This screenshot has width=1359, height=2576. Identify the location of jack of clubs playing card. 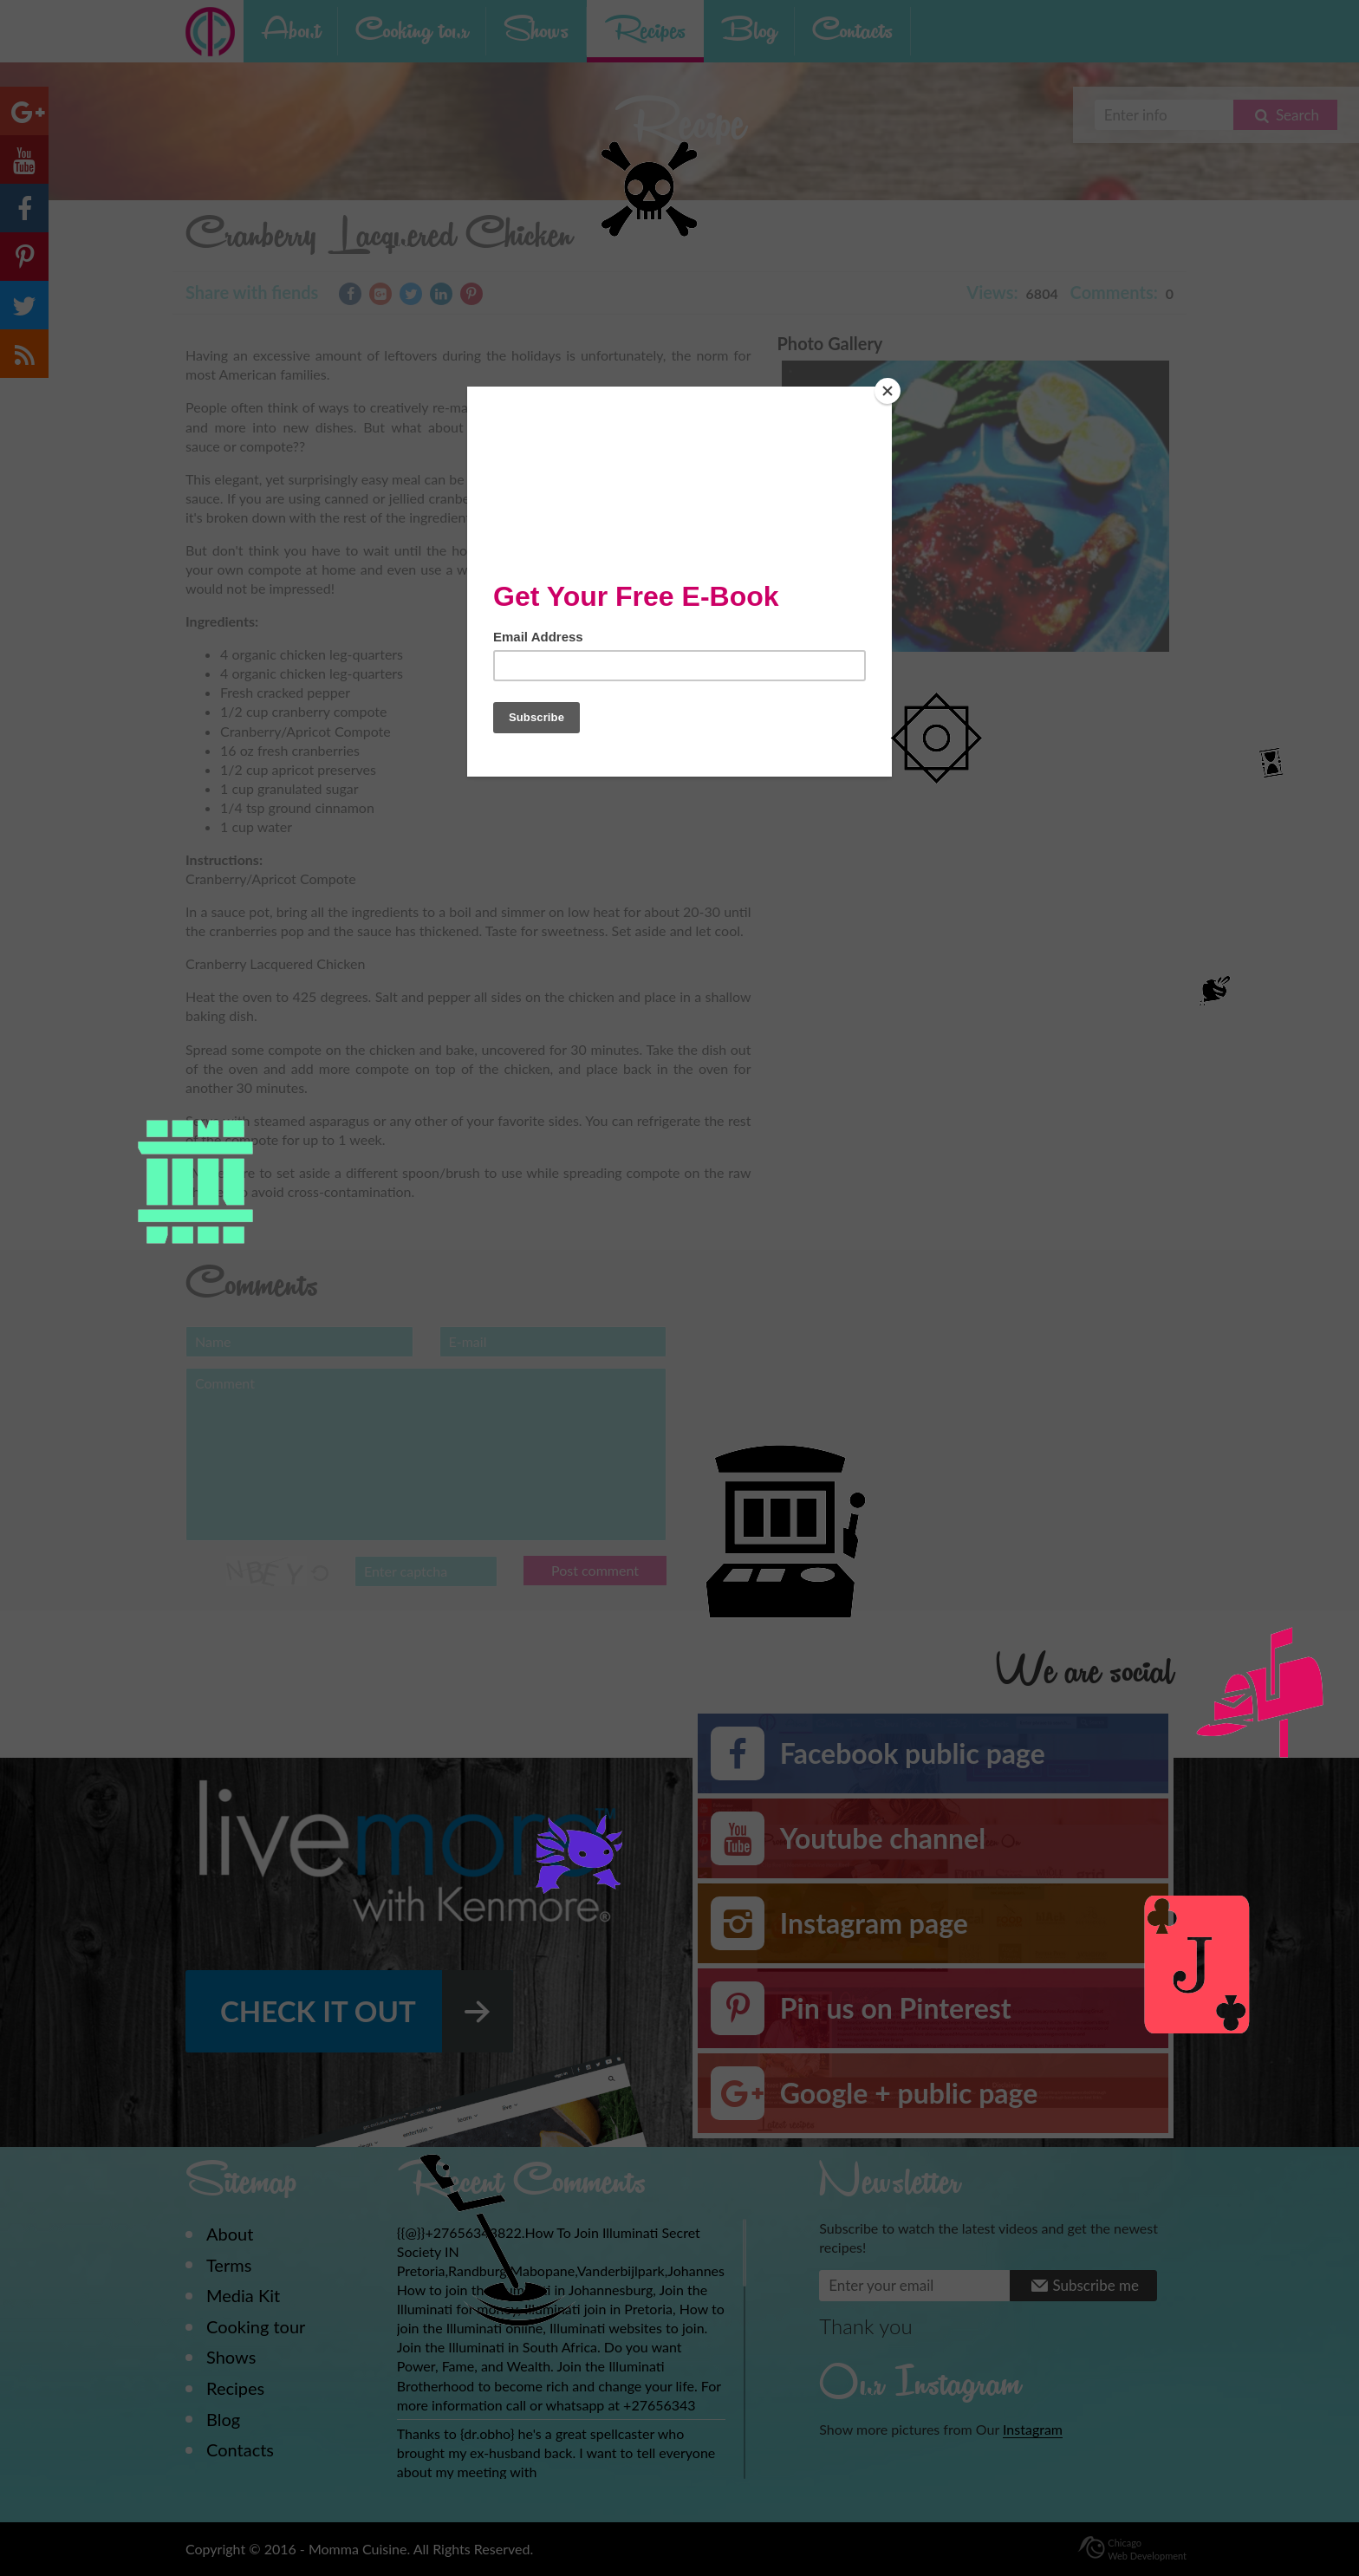
(1196, 1964).